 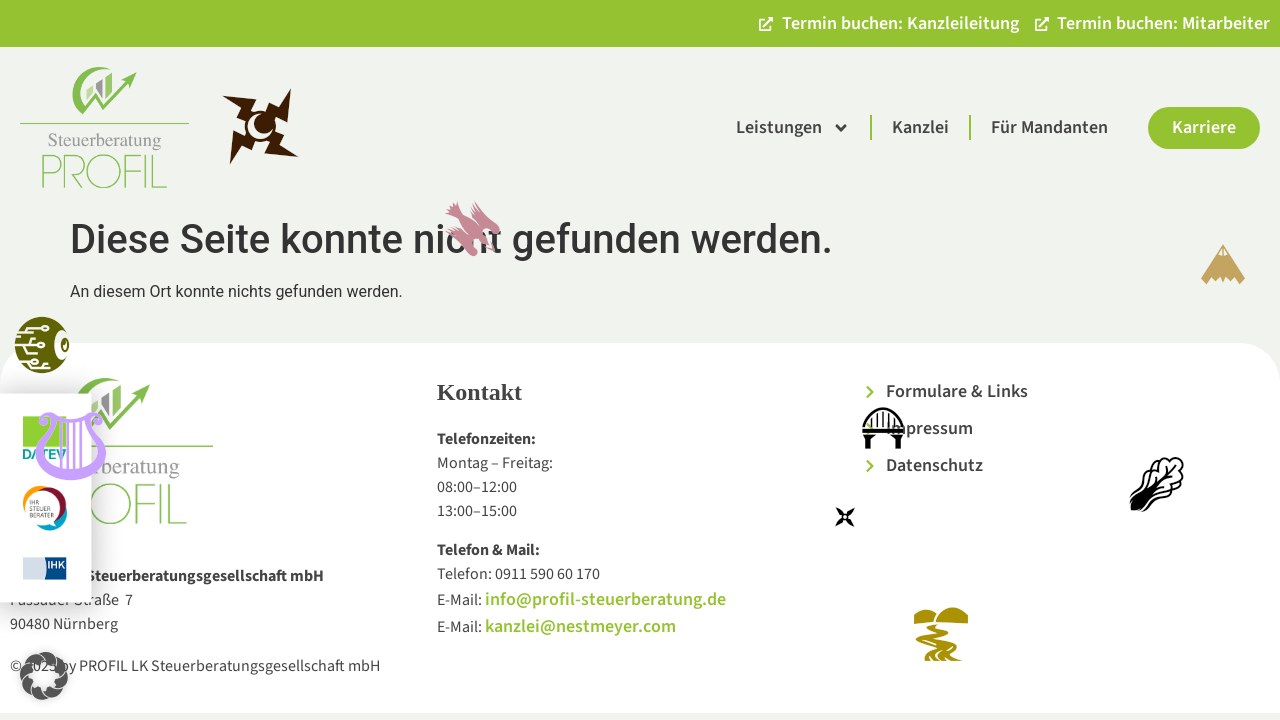 I want to click on select ninja or stealth character class, so click(x=845, y=517).